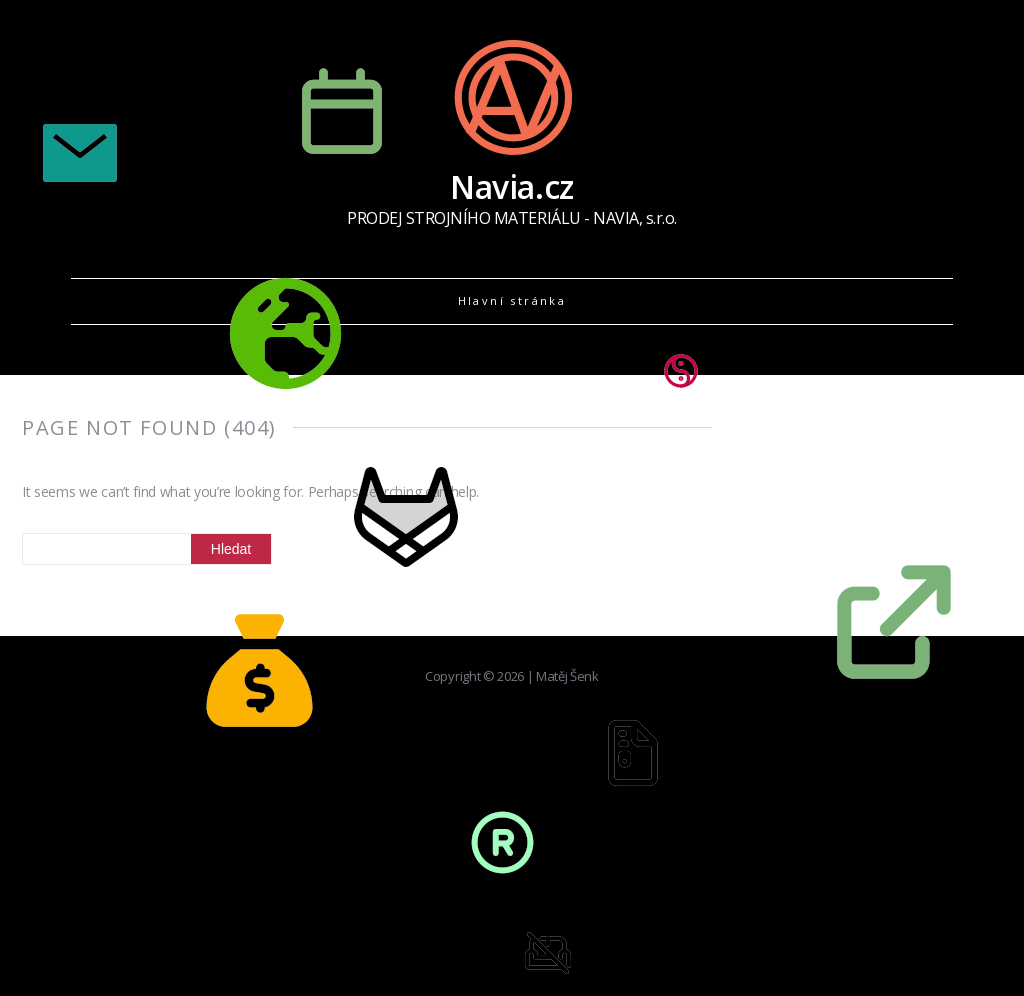 This screenshot has width=1024, height=996. Describe the element at coordinates (681, 371) in the screenshot. I see `toggle balance or harmony mode` at that location.